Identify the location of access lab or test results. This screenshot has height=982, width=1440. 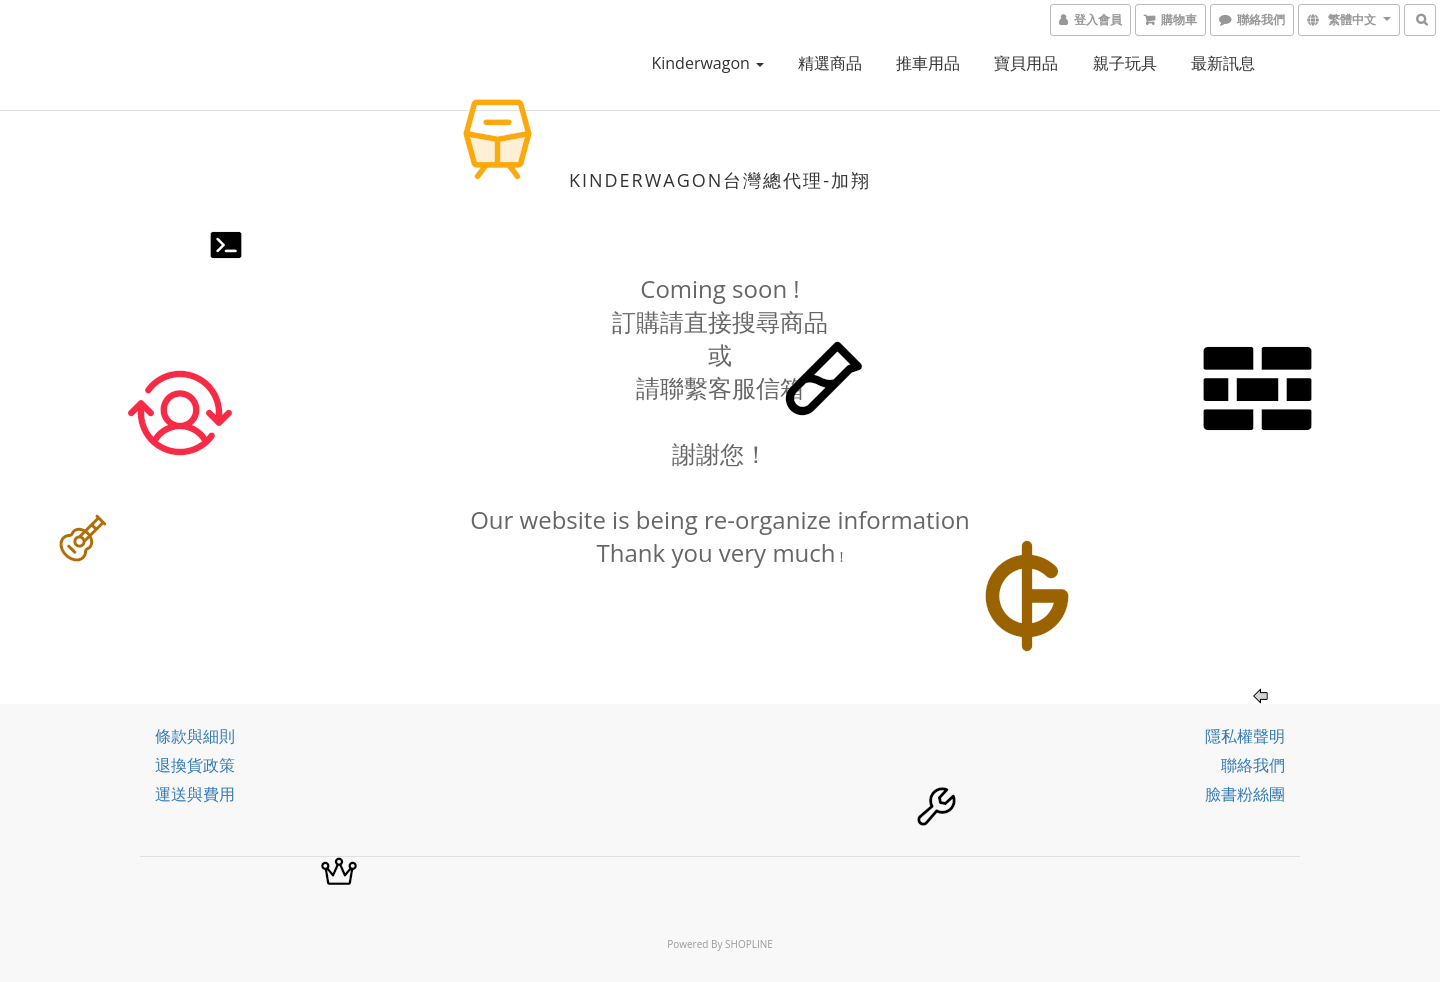
(822, 378).